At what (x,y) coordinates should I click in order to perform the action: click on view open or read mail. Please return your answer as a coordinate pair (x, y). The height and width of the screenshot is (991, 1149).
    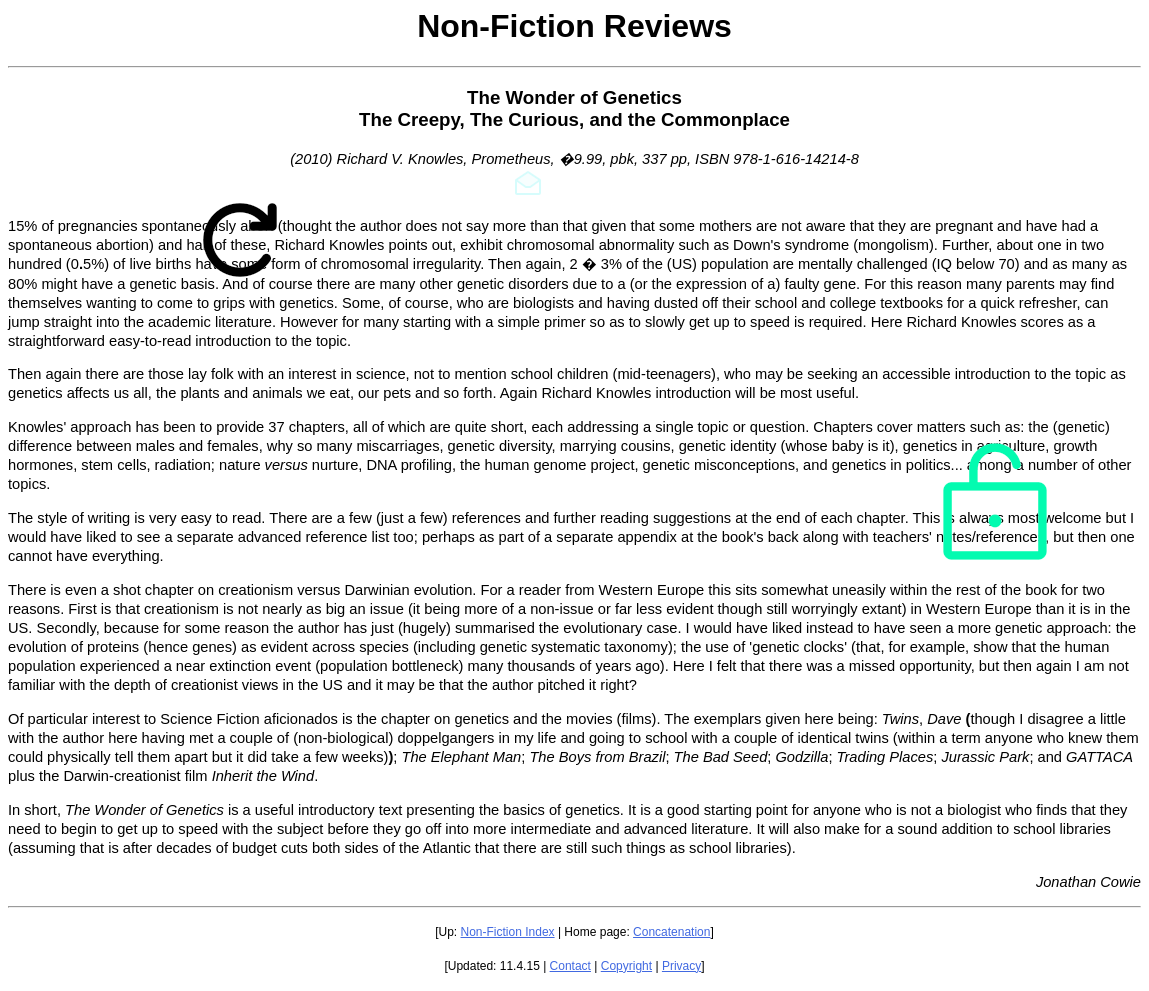
    Looking at the image, I should click on (528, 184).